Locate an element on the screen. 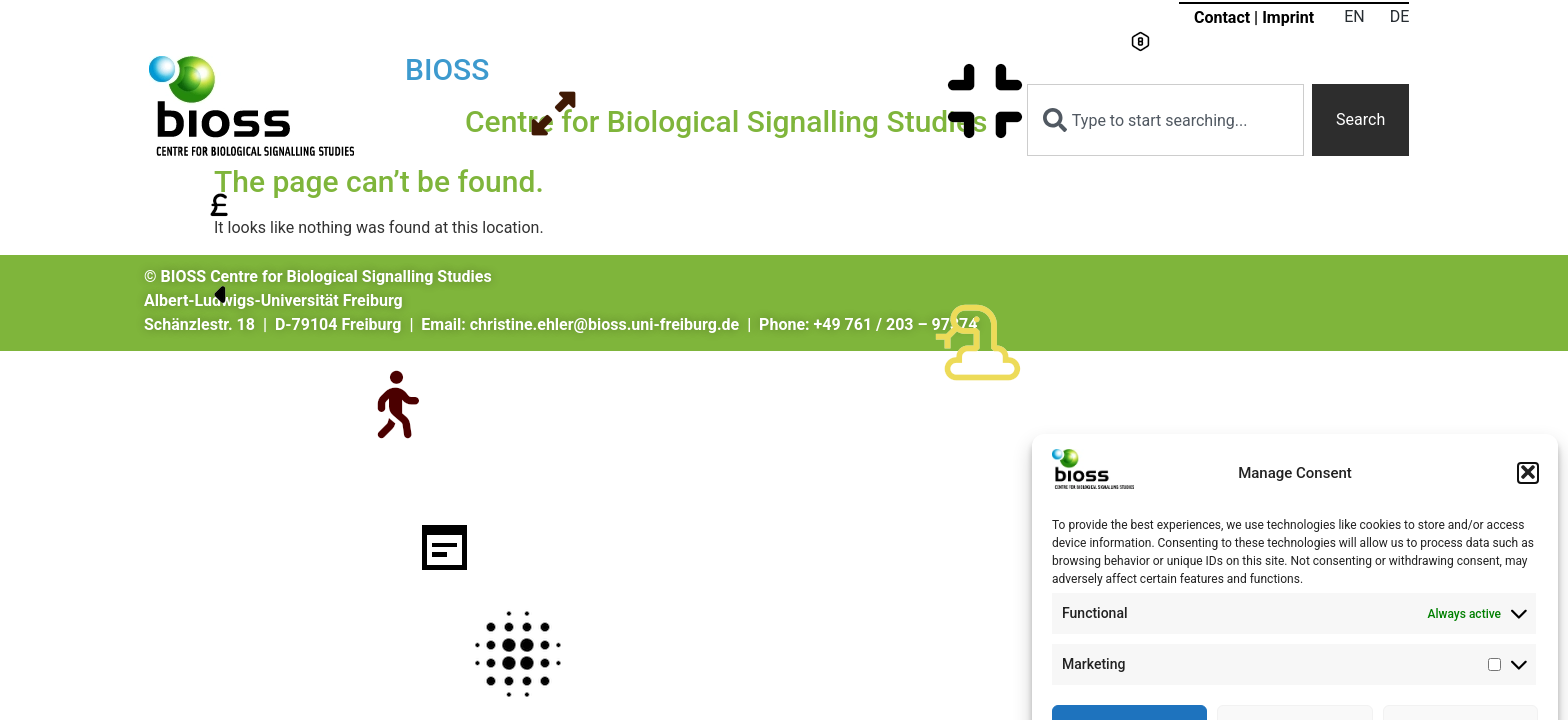  apply blur effect to image is located at coordinates (518, 654).